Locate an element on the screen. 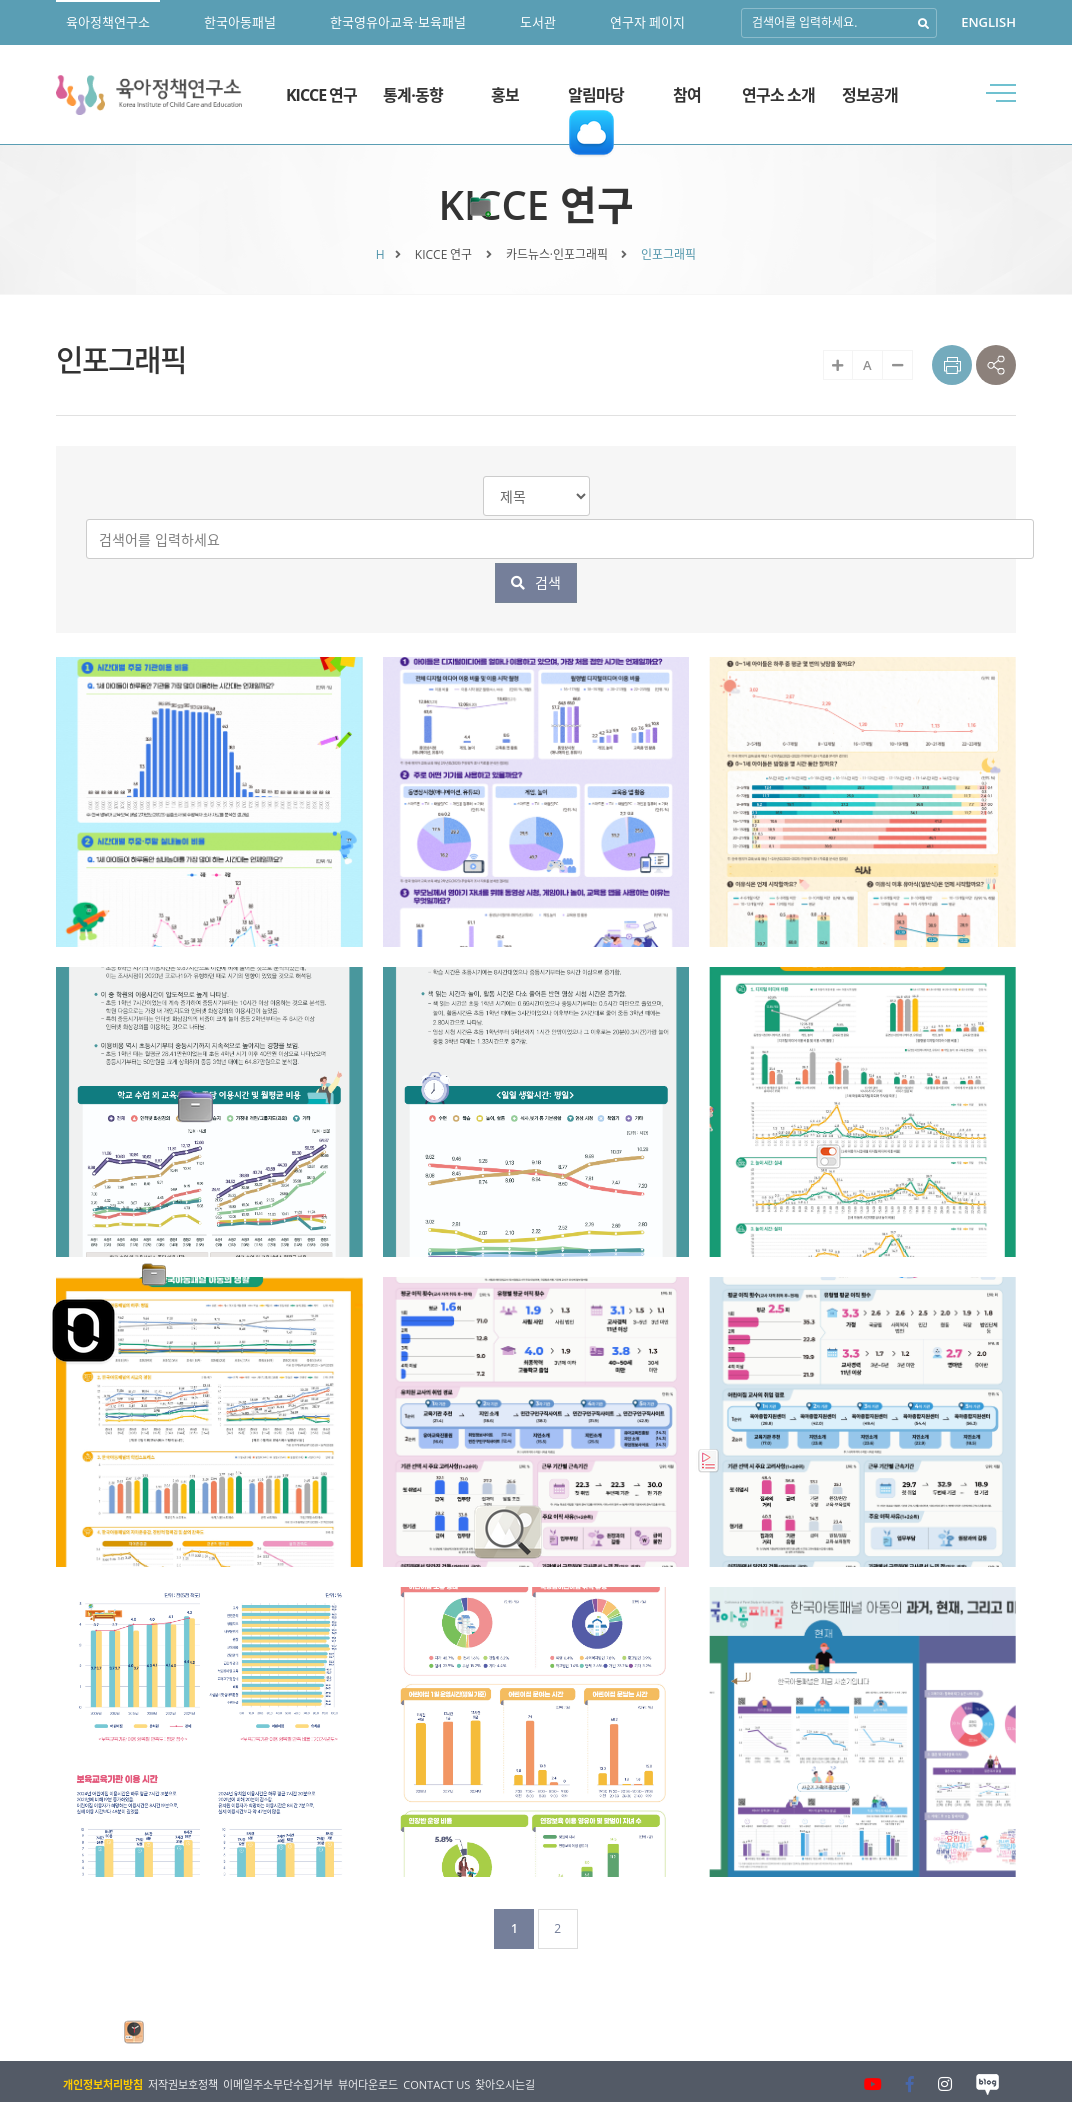 This screenshot has height=2102, width=1072. reply to all recipients in an email thread is located at coordinates (740, 1678).